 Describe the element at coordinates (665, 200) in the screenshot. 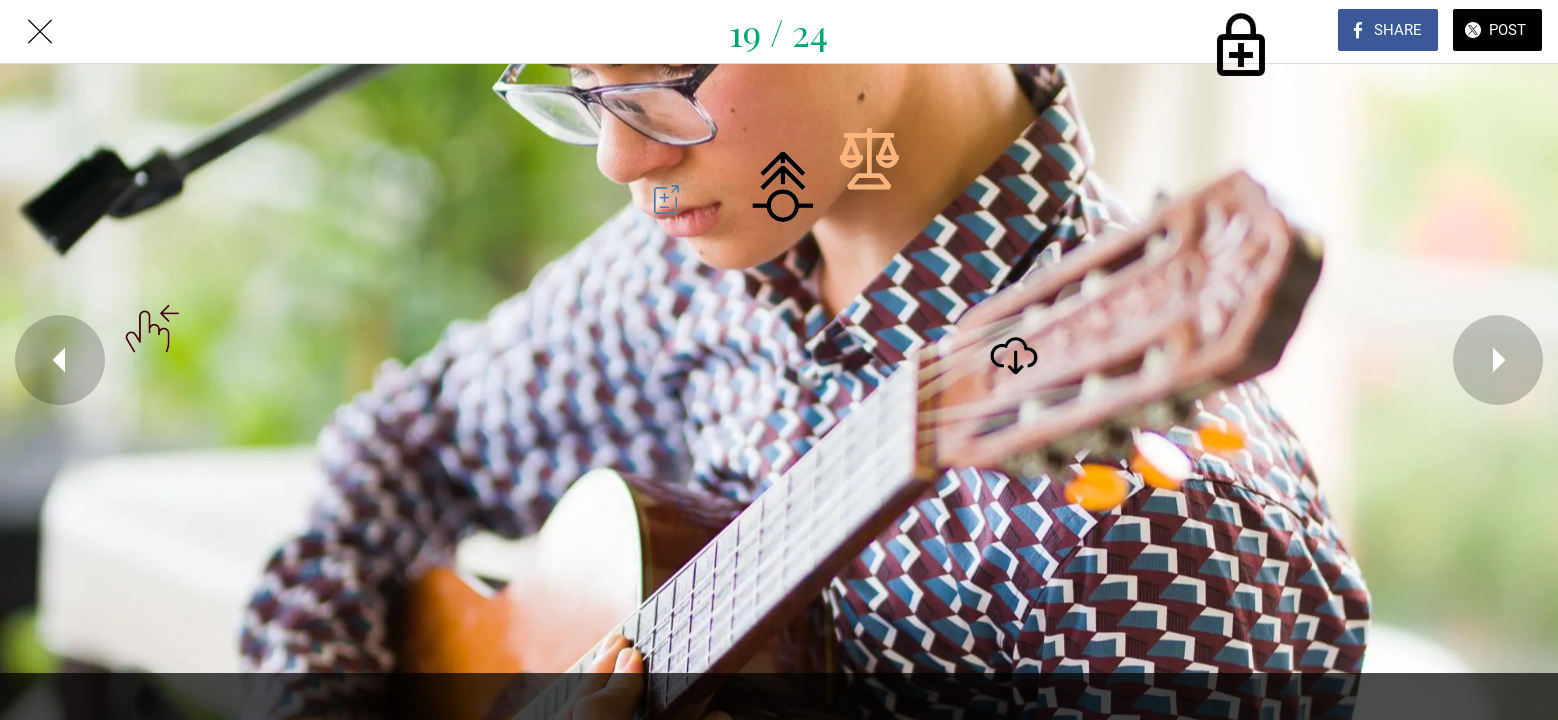

I see `go to active editing session` at that location.